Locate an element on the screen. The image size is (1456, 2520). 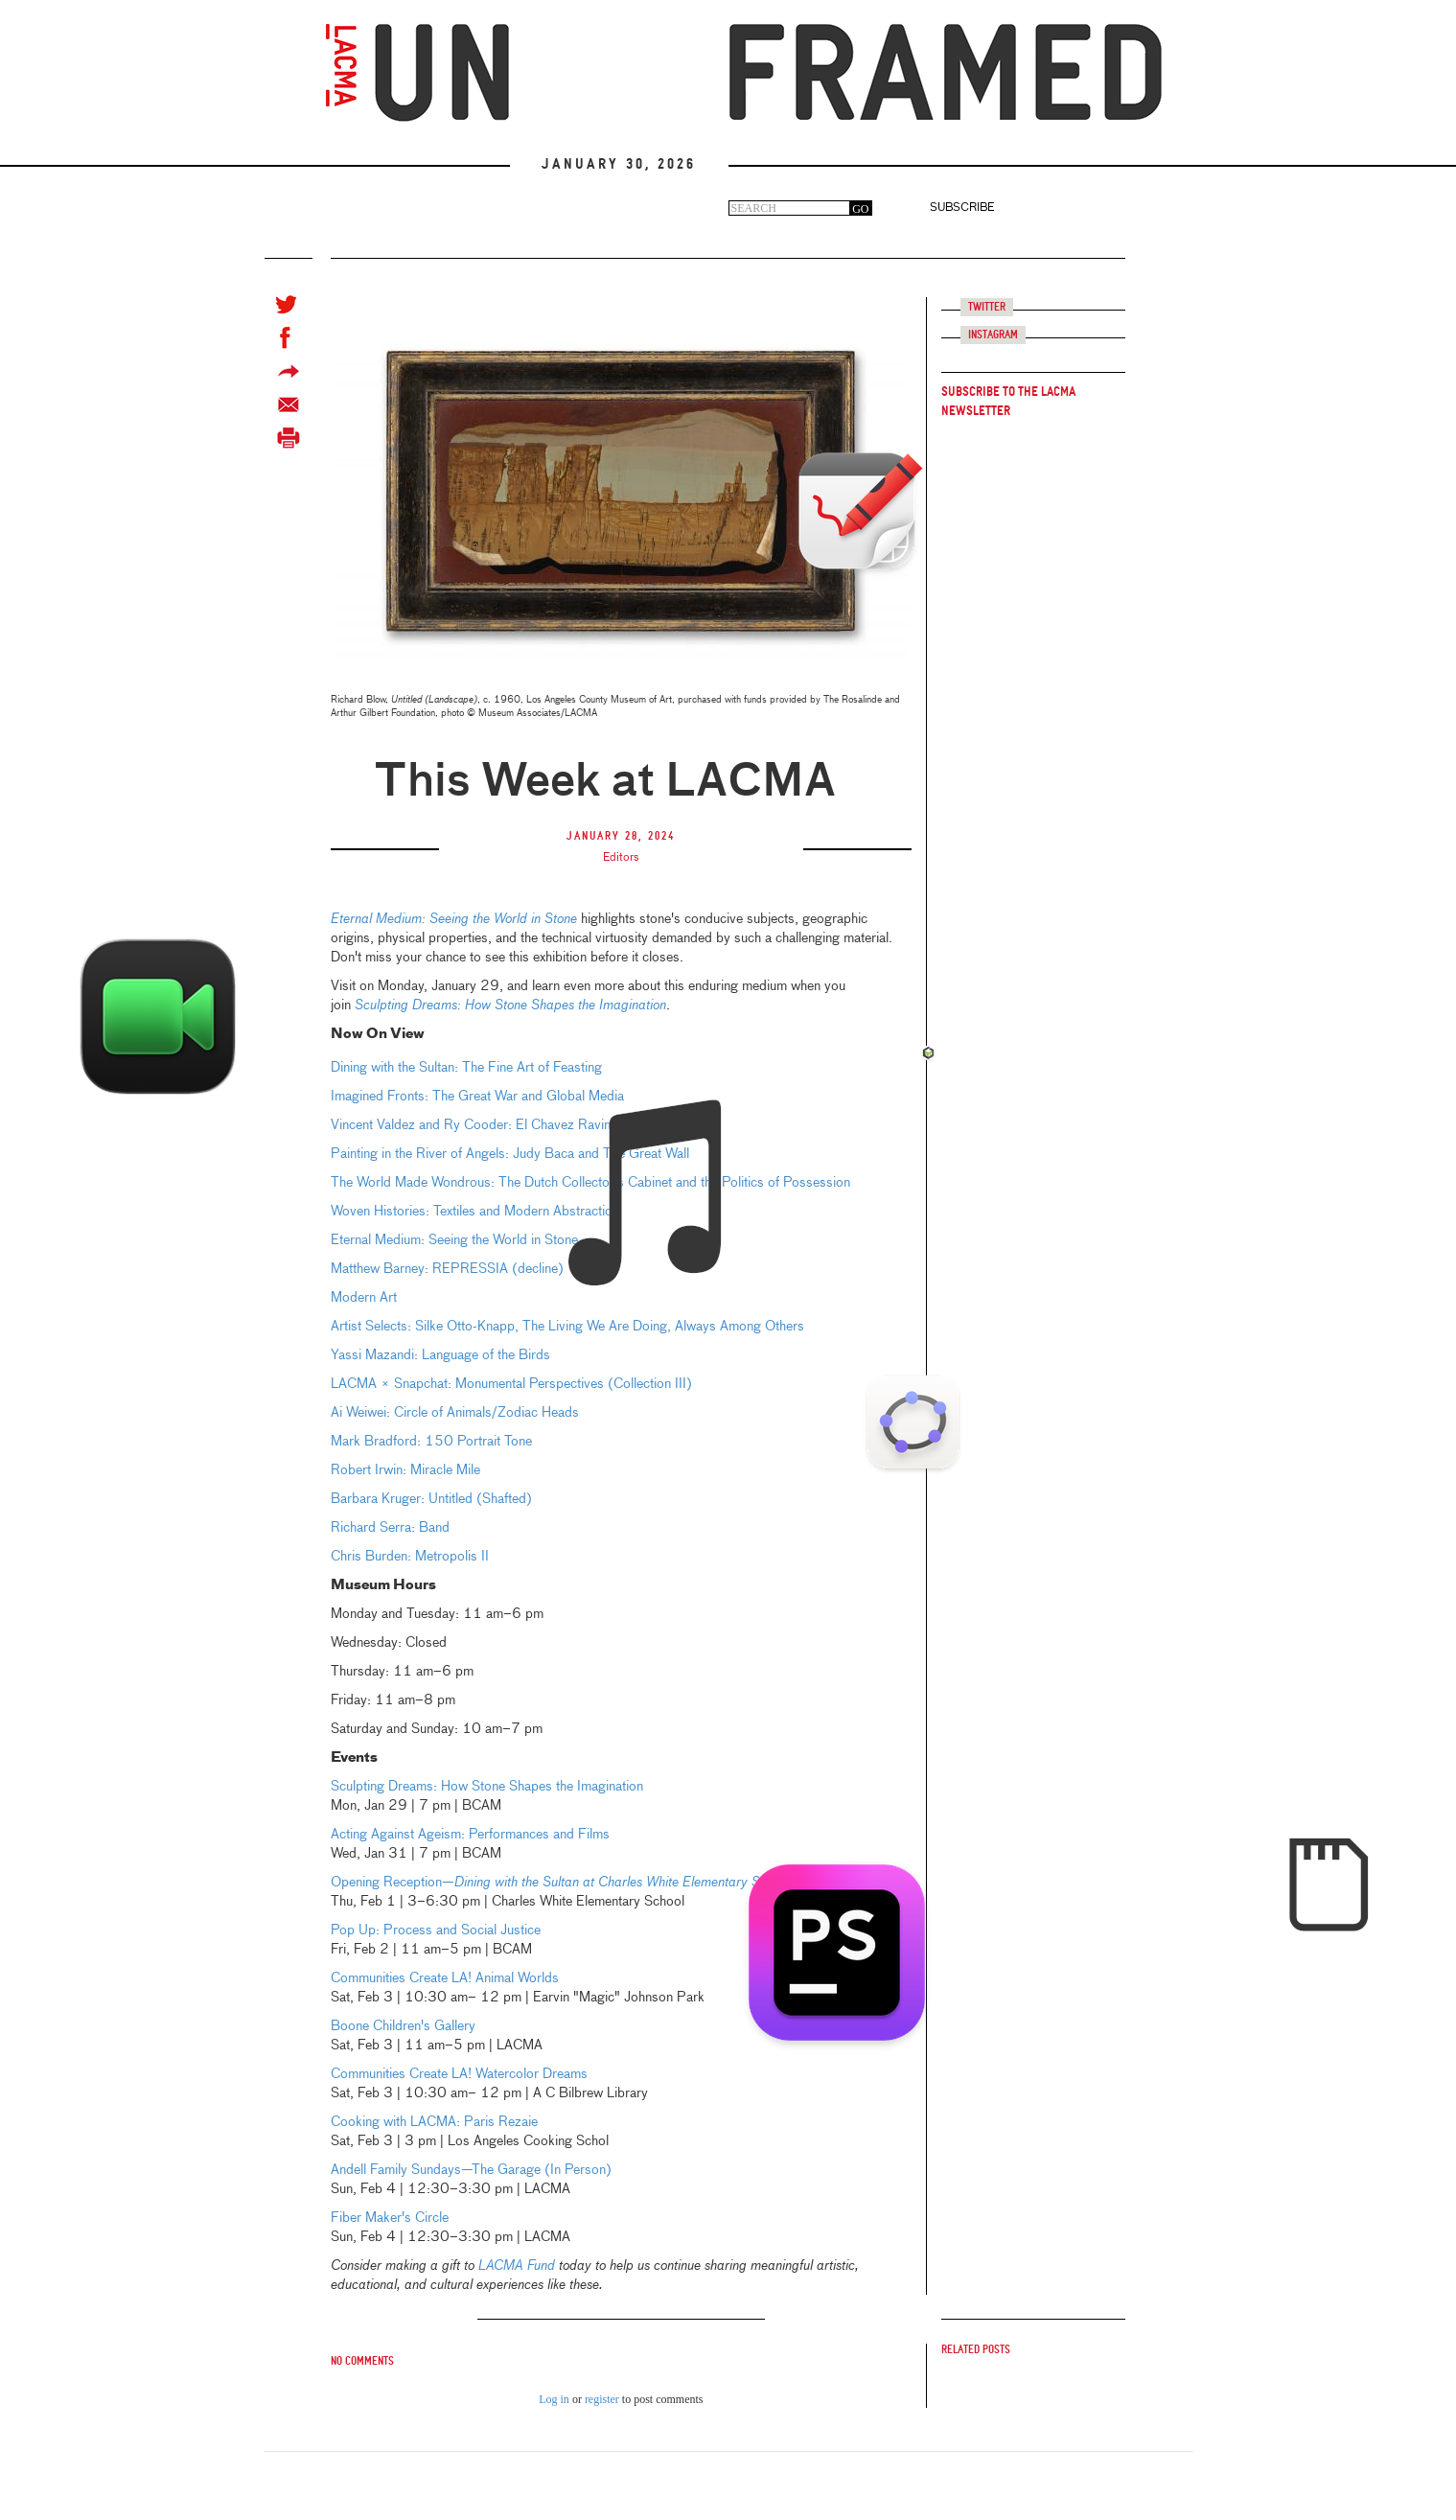
access removable storage device is located at coordinates (1325, 1881).